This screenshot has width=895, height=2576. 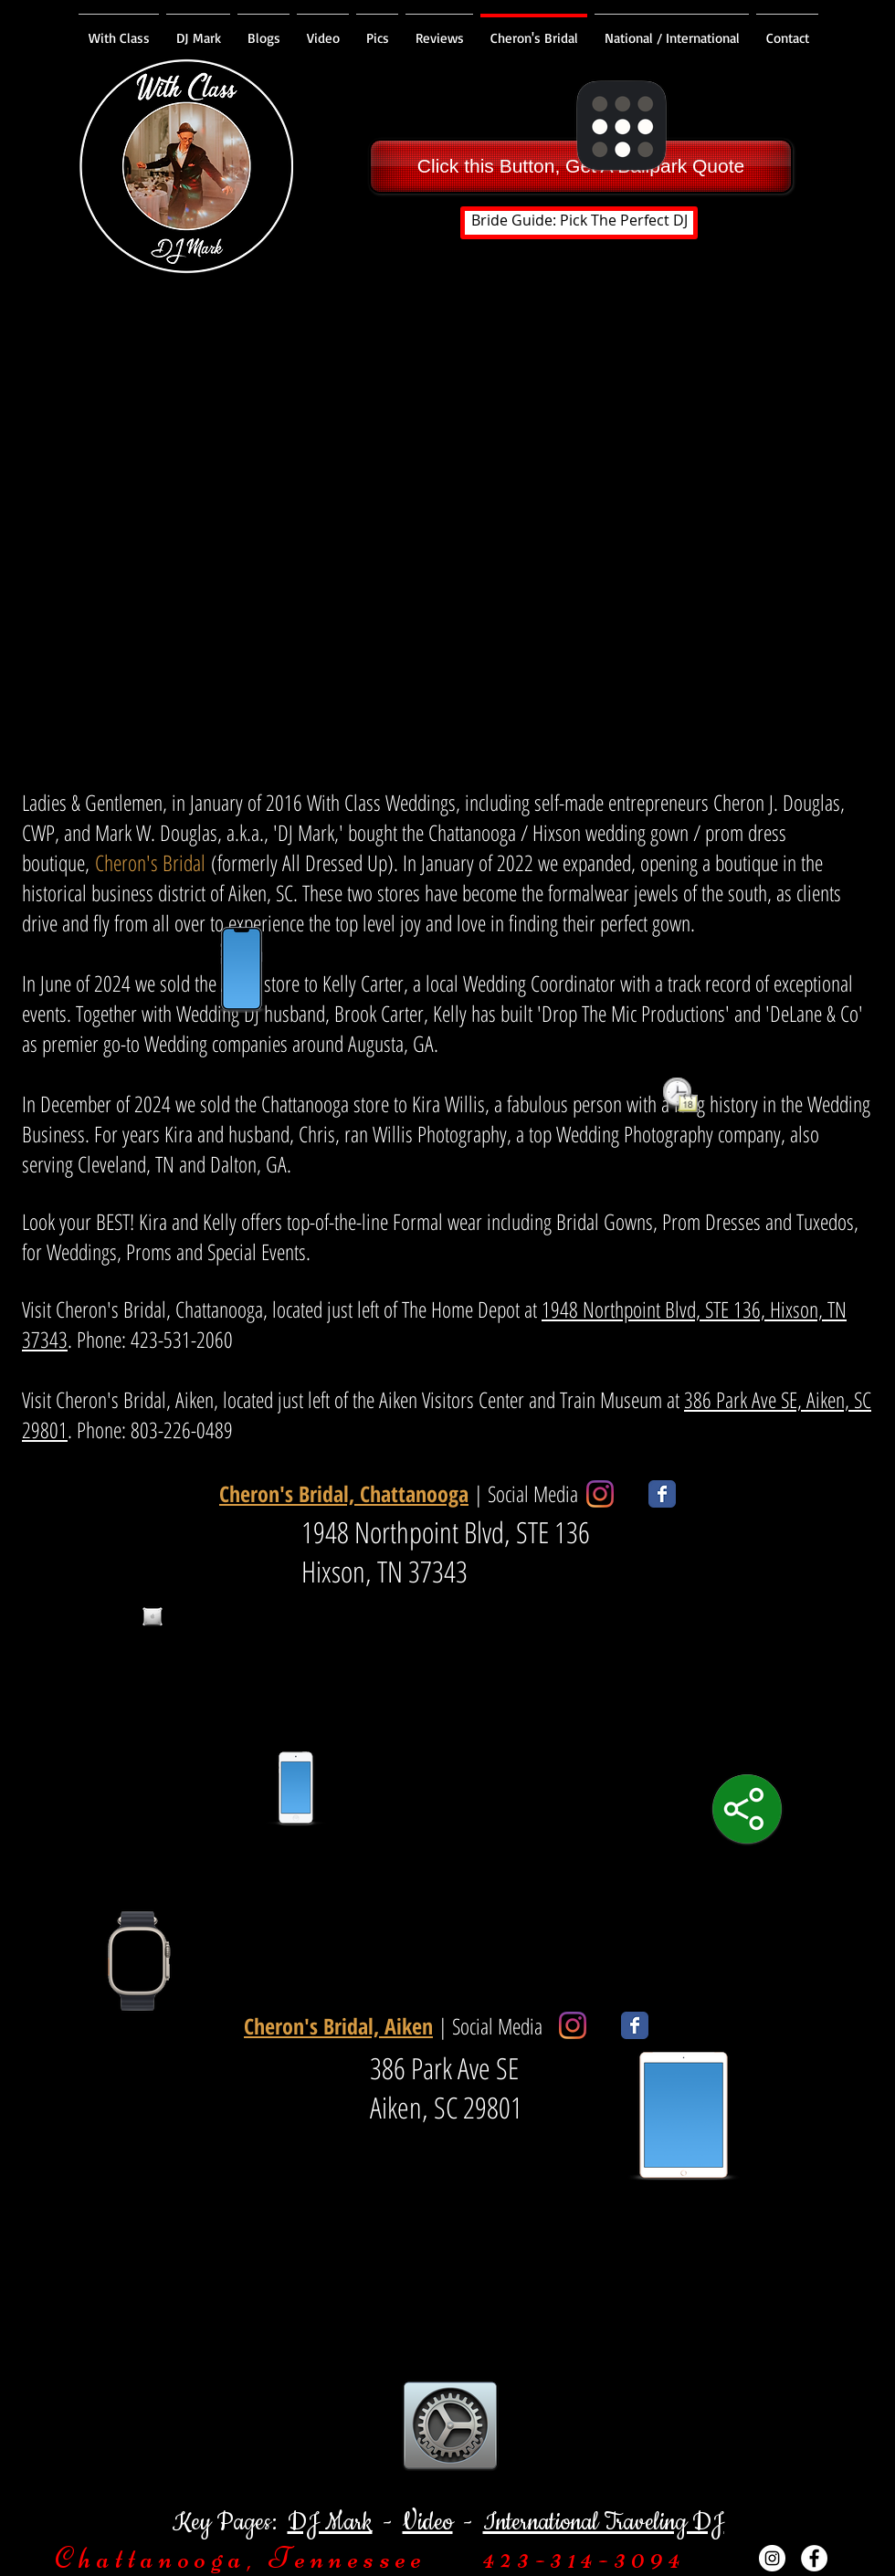 I want to click on open Tailscale VPN settings, so click(x=621, y=125).